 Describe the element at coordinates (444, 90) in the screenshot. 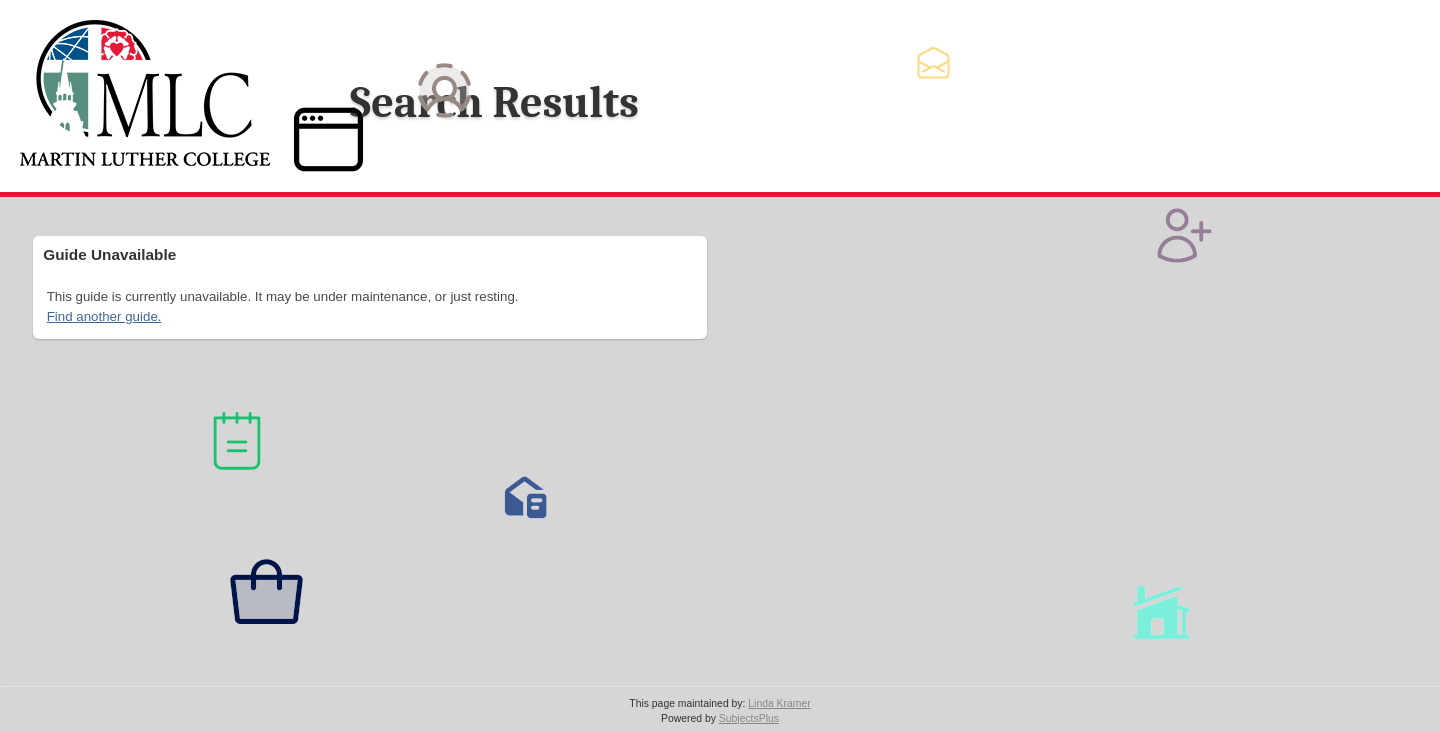

I see `incomplete or pending user profile` at that location.